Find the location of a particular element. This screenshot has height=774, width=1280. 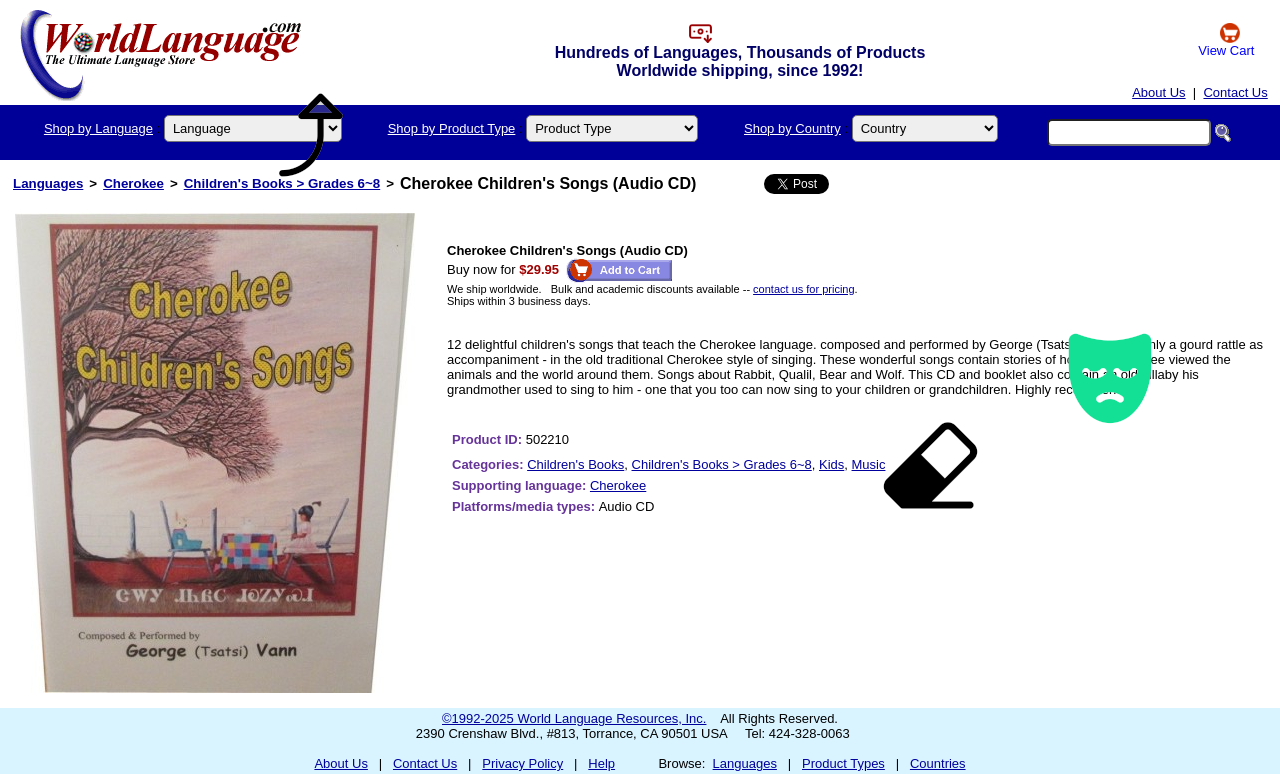

indicates sad or negative mood/emotion is located at coordinates (1110, 375).